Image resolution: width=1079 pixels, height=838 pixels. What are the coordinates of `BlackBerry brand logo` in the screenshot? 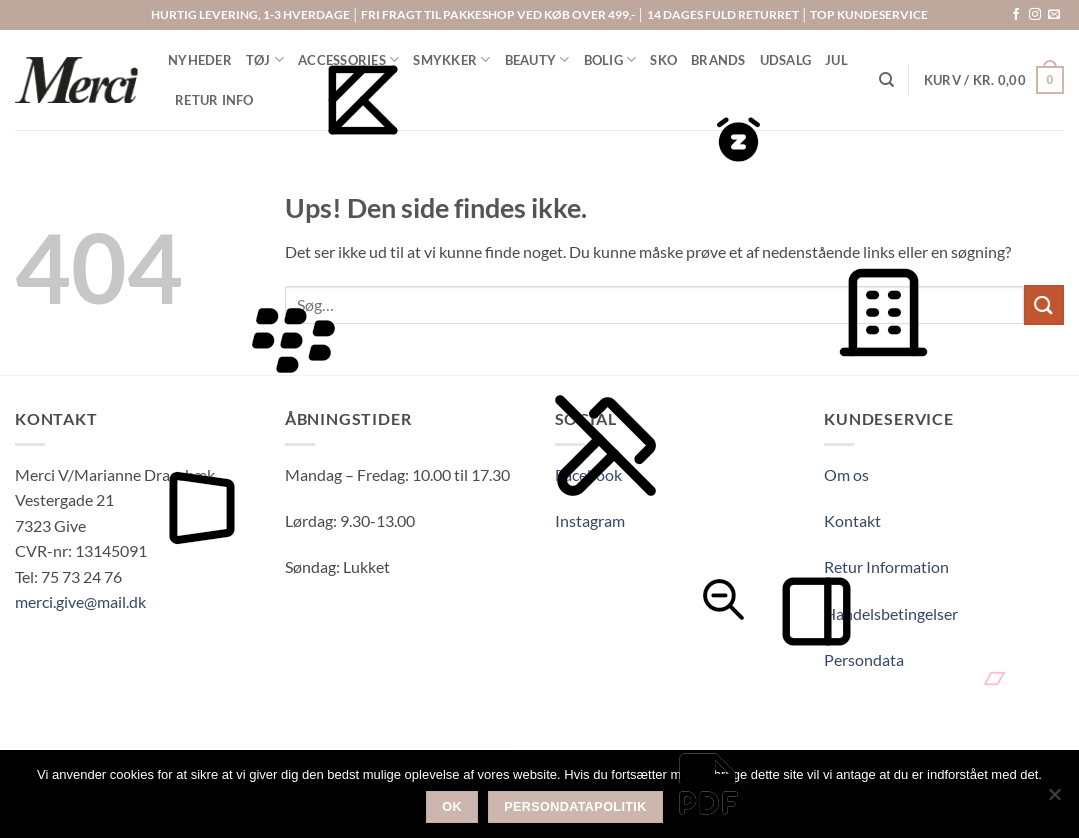 It's located at (294, 340).